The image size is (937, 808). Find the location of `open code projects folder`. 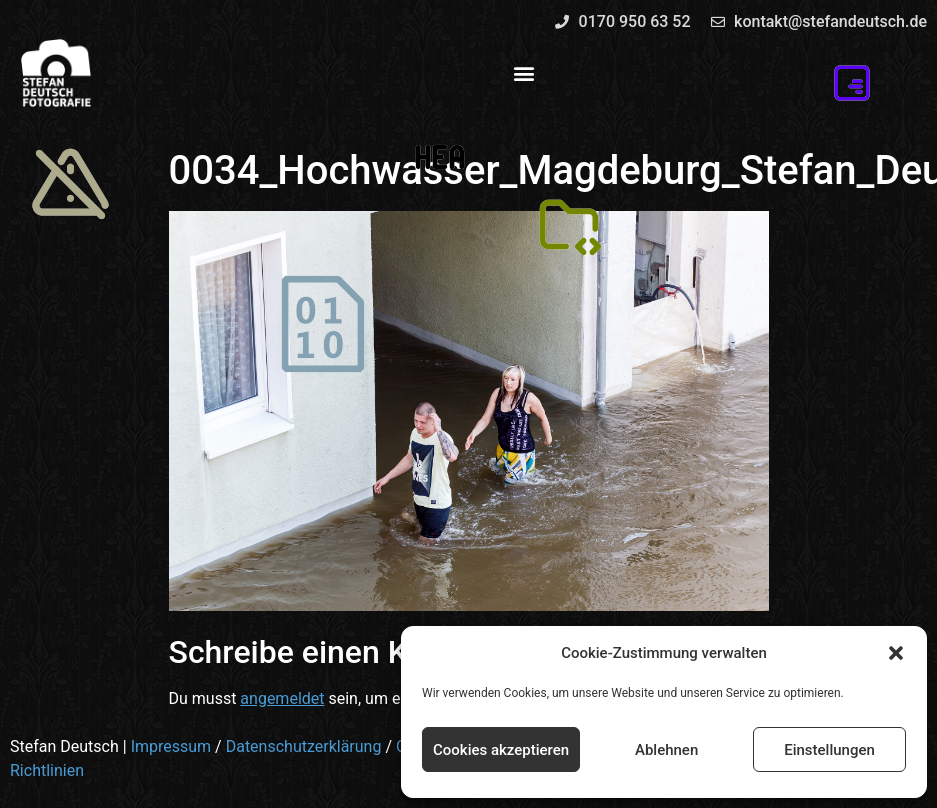

open code projects folder is located at coordinates (569, 226).